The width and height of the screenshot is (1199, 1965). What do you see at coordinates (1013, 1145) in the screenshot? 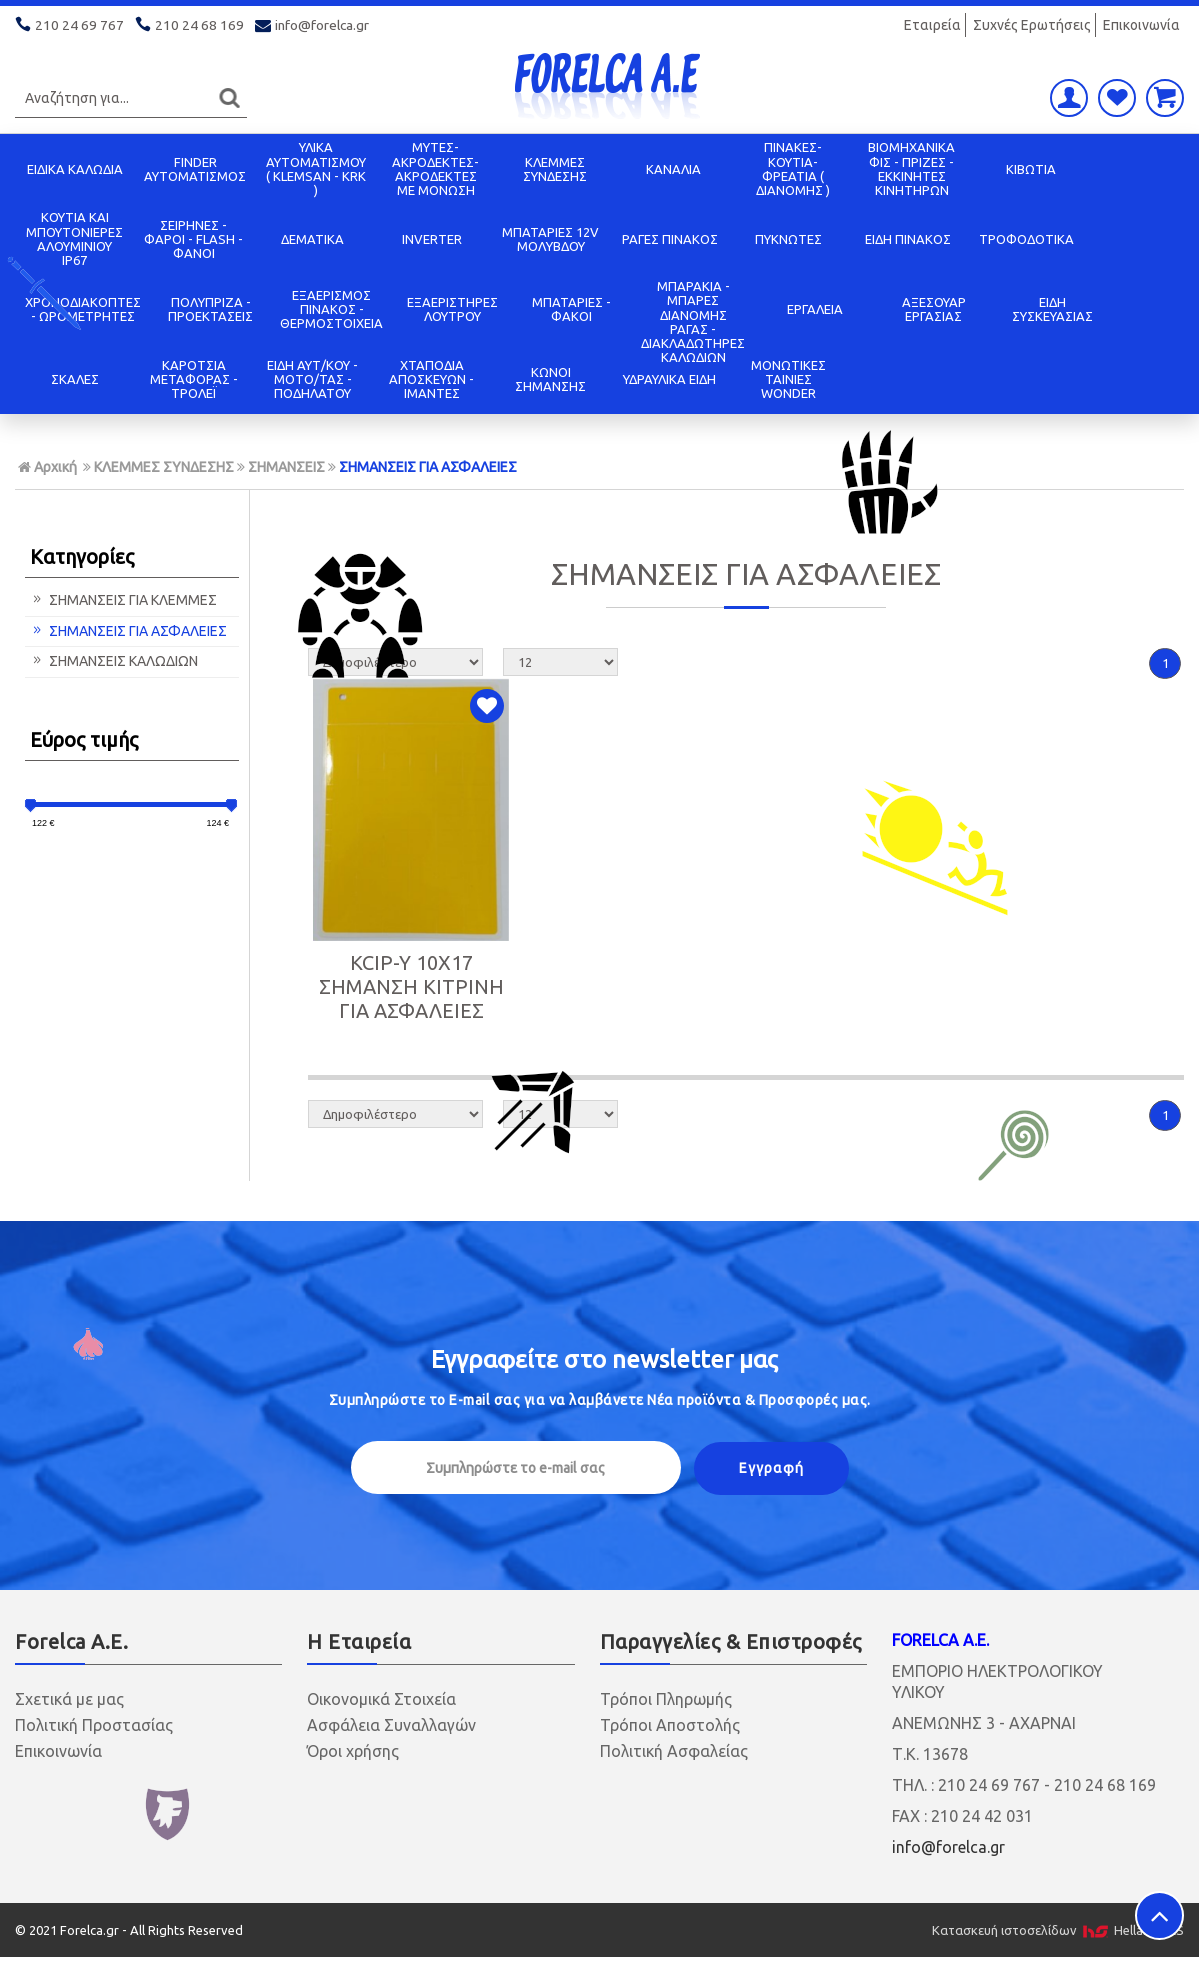
I see `sweet treat or candy shop category` at bounding box center [1013, 1145].